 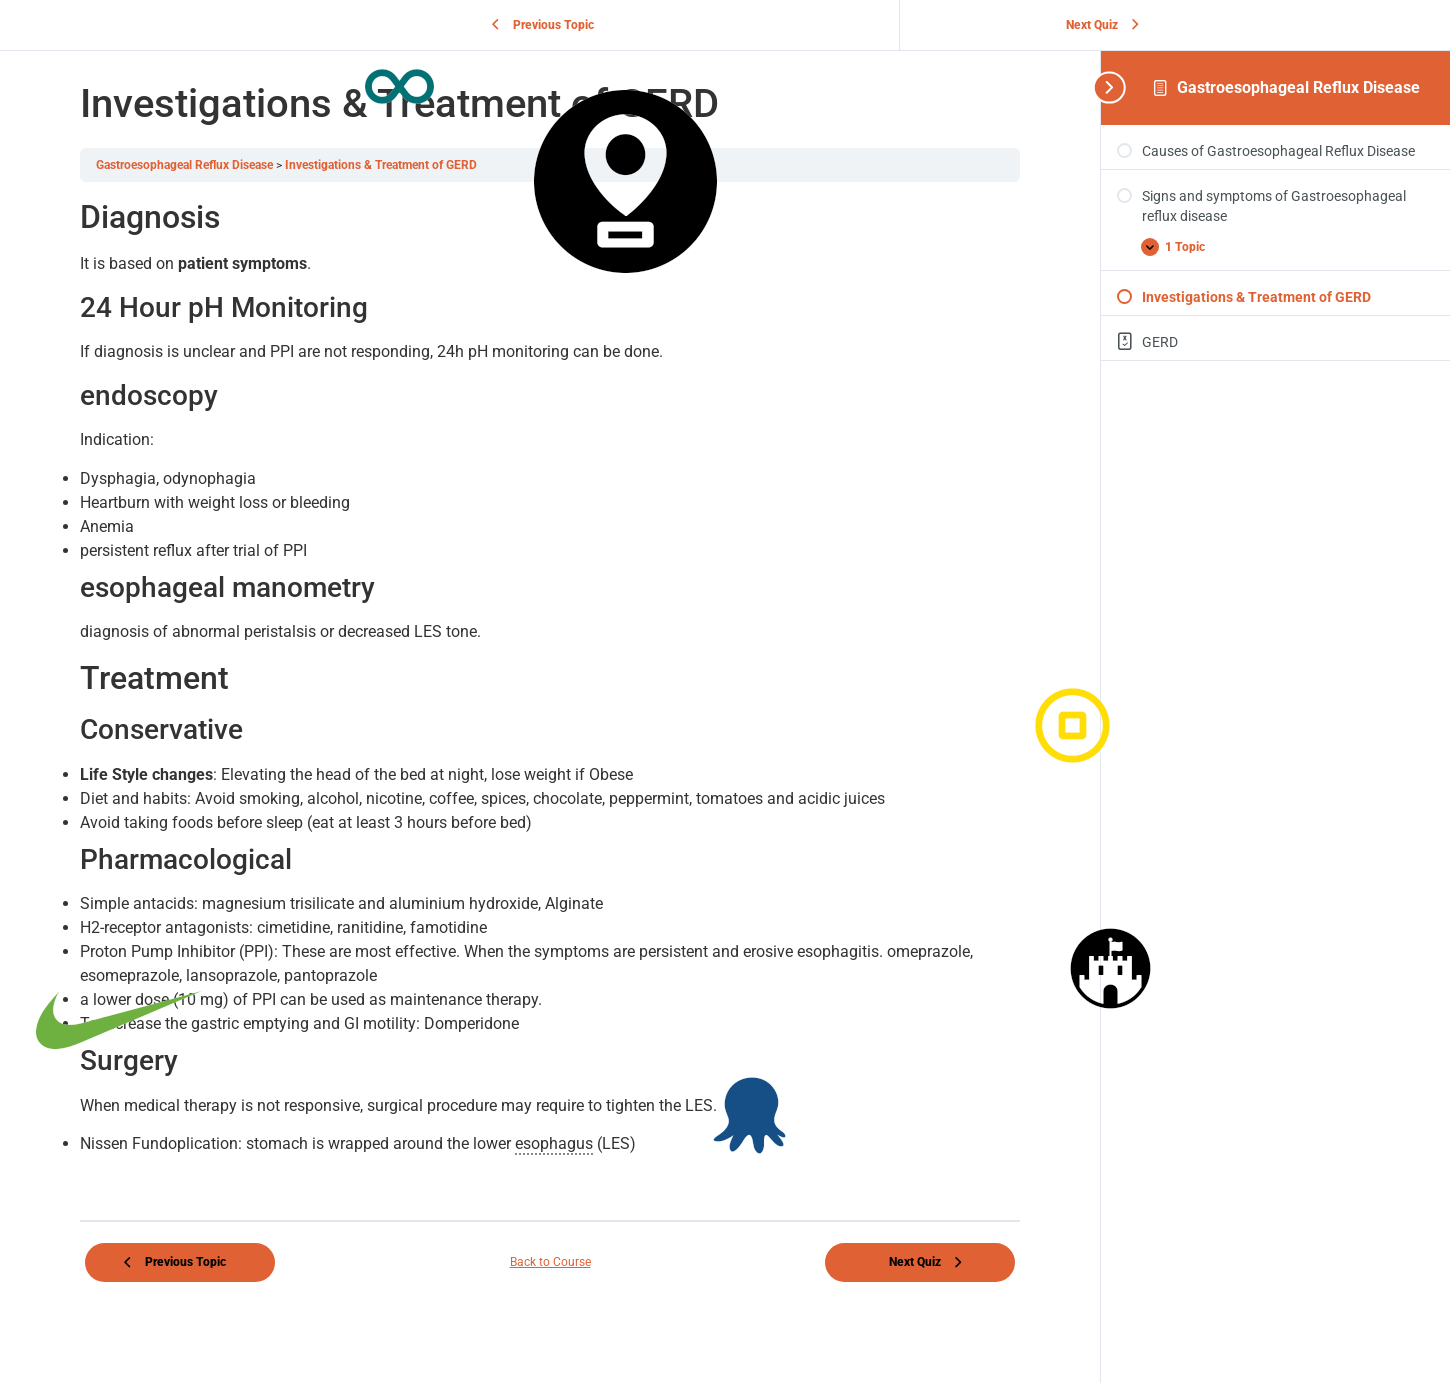 What do you see at coordinates (625, 181) in the screenshot?
I see `maplibre mapping library logo` at bounding box center [625, 181].